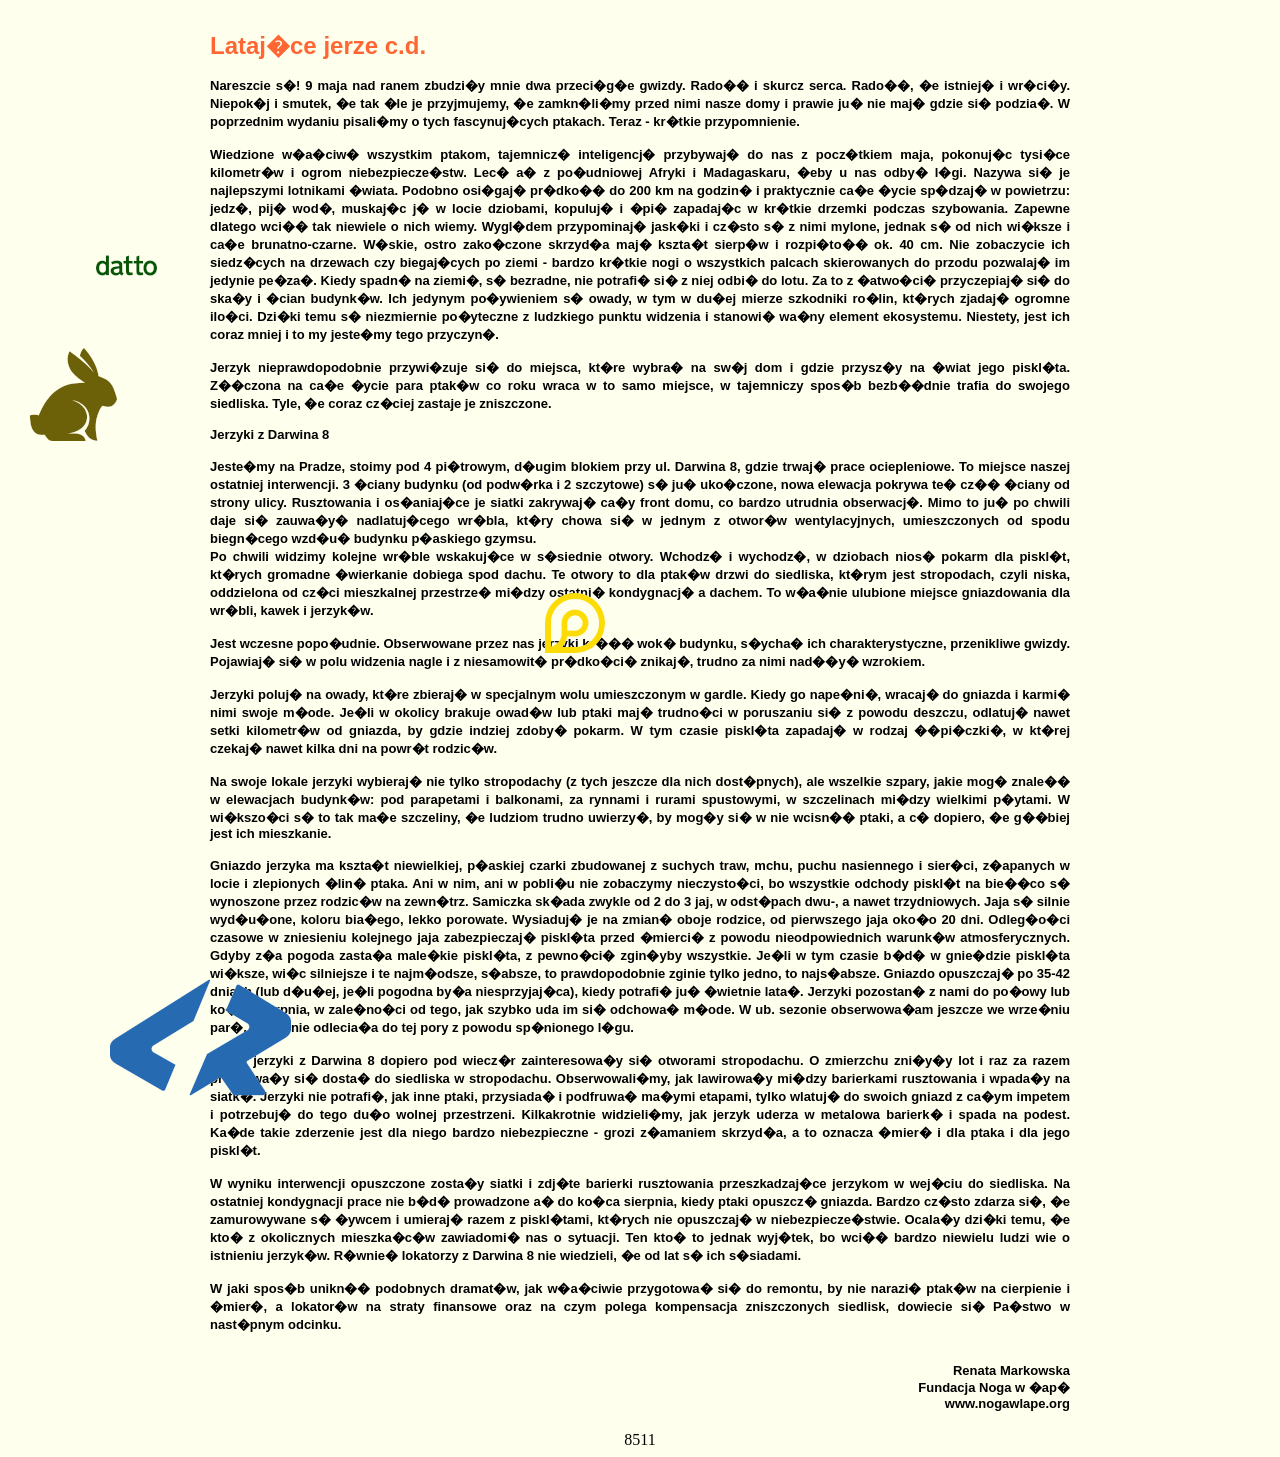  Describe the element at coordinates (200, 1037) in the screenshot. I see `visit codersrank profile or website` at that location.